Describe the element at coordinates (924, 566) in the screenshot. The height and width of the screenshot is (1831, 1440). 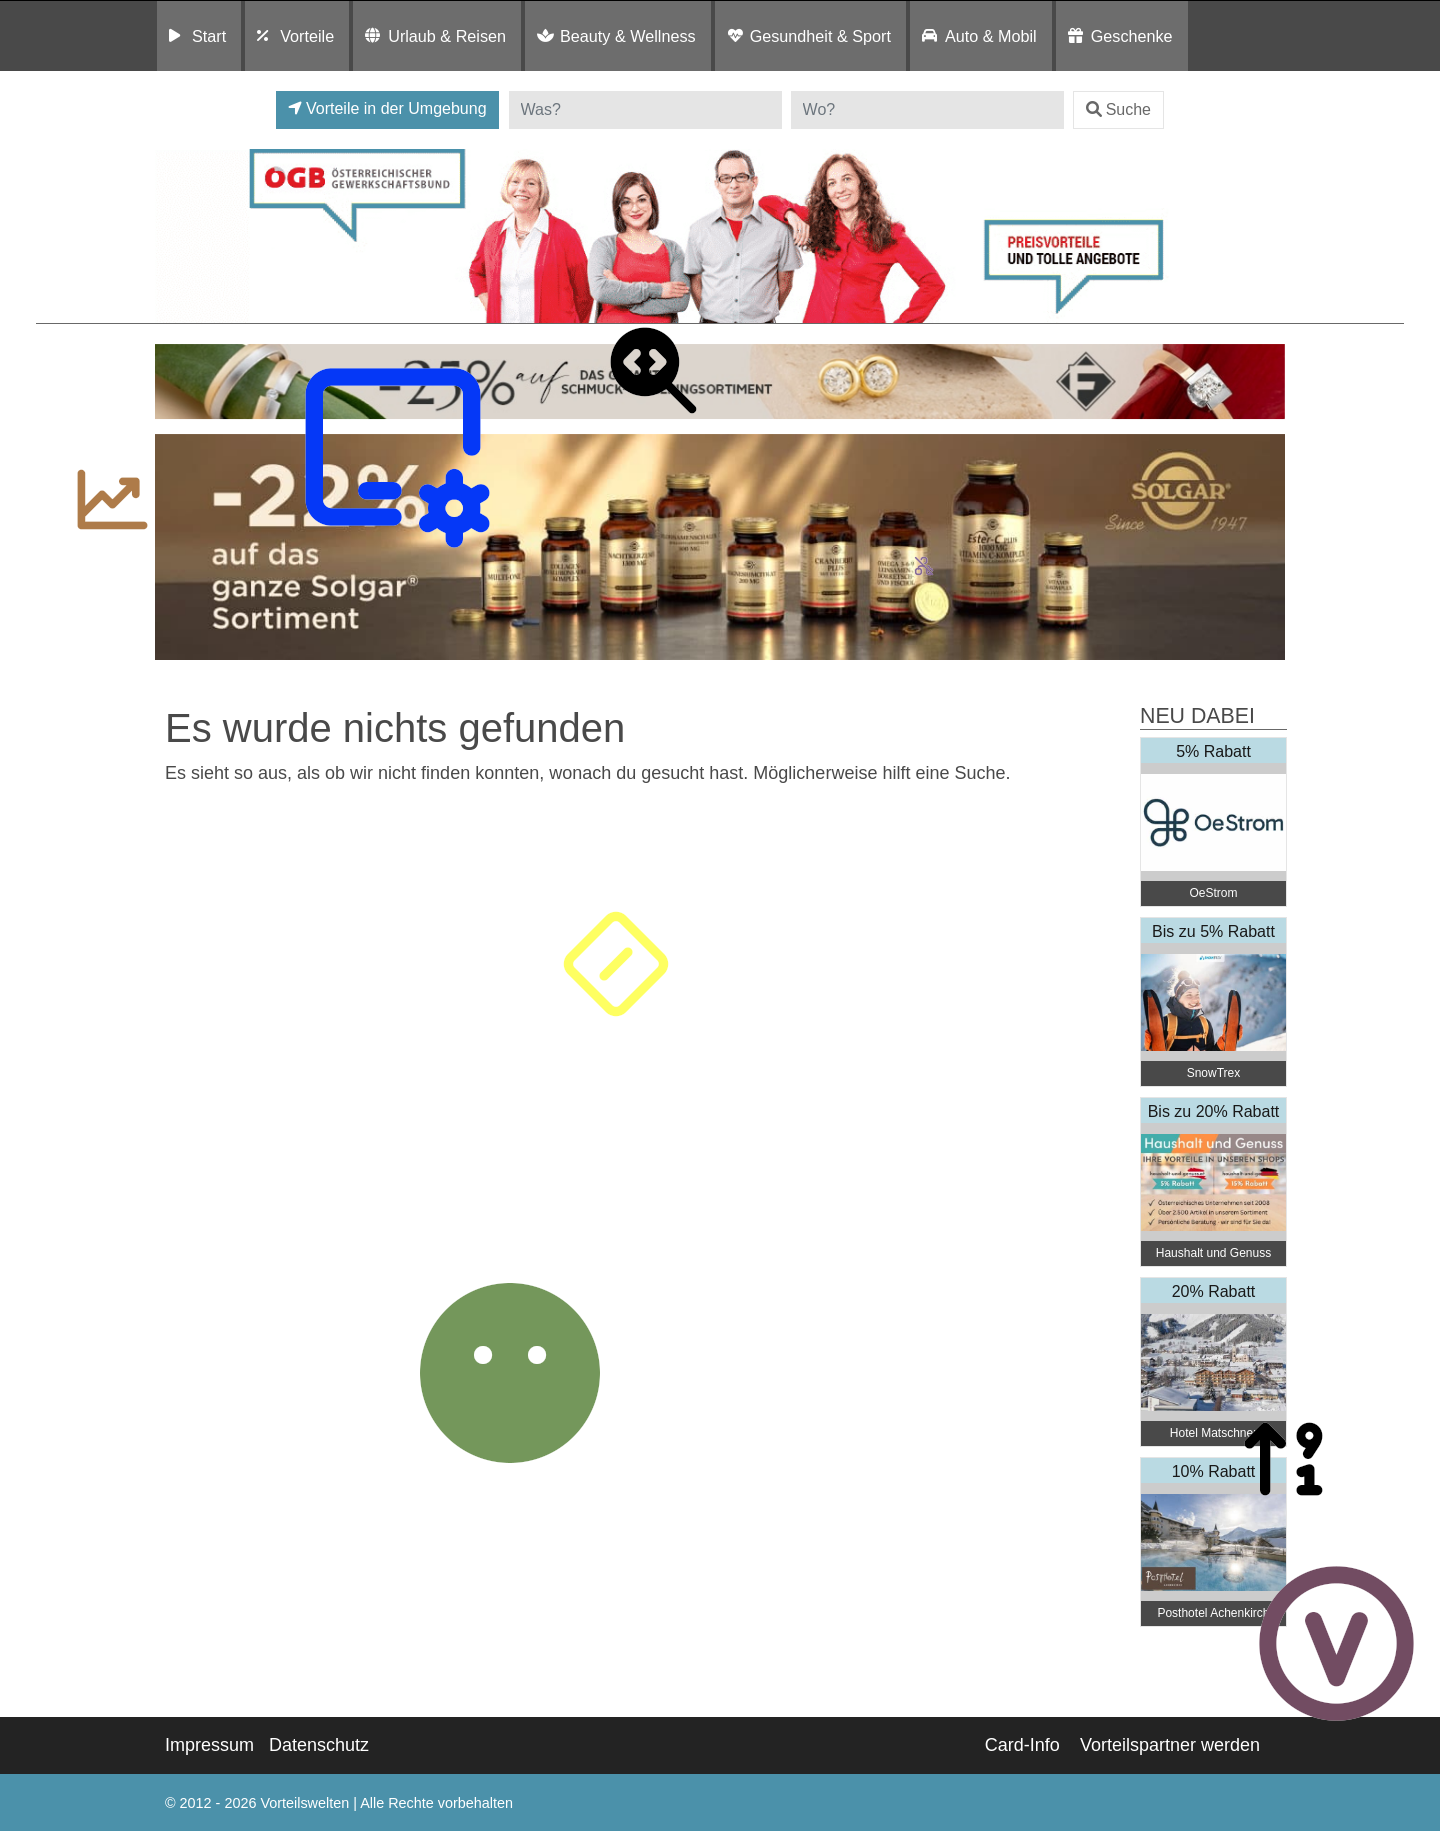
I see `disable site structure view` at that location.